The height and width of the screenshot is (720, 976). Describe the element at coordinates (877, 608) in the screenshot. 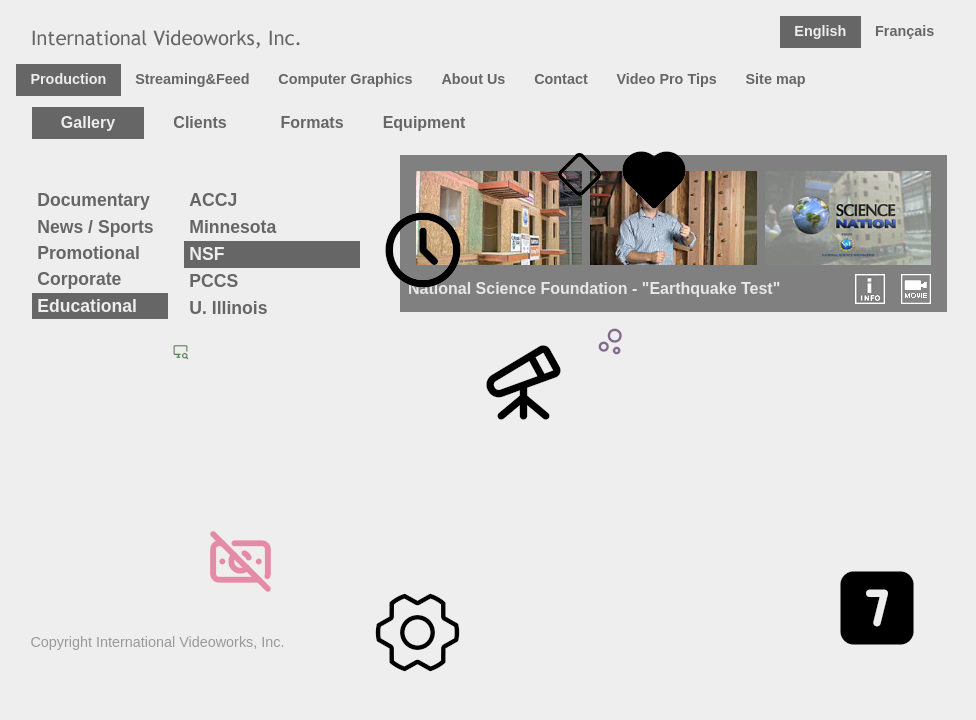

I see `select or navigate to item number 7` at that location.